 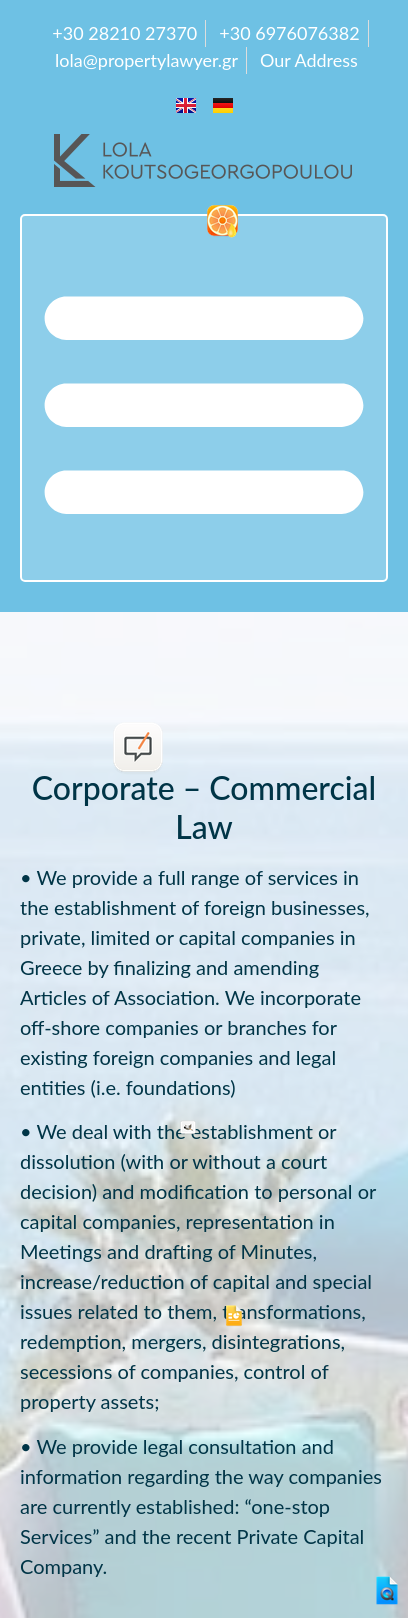 I want to click on open sound juicer cd ripper app, so click(x=222, y=220).